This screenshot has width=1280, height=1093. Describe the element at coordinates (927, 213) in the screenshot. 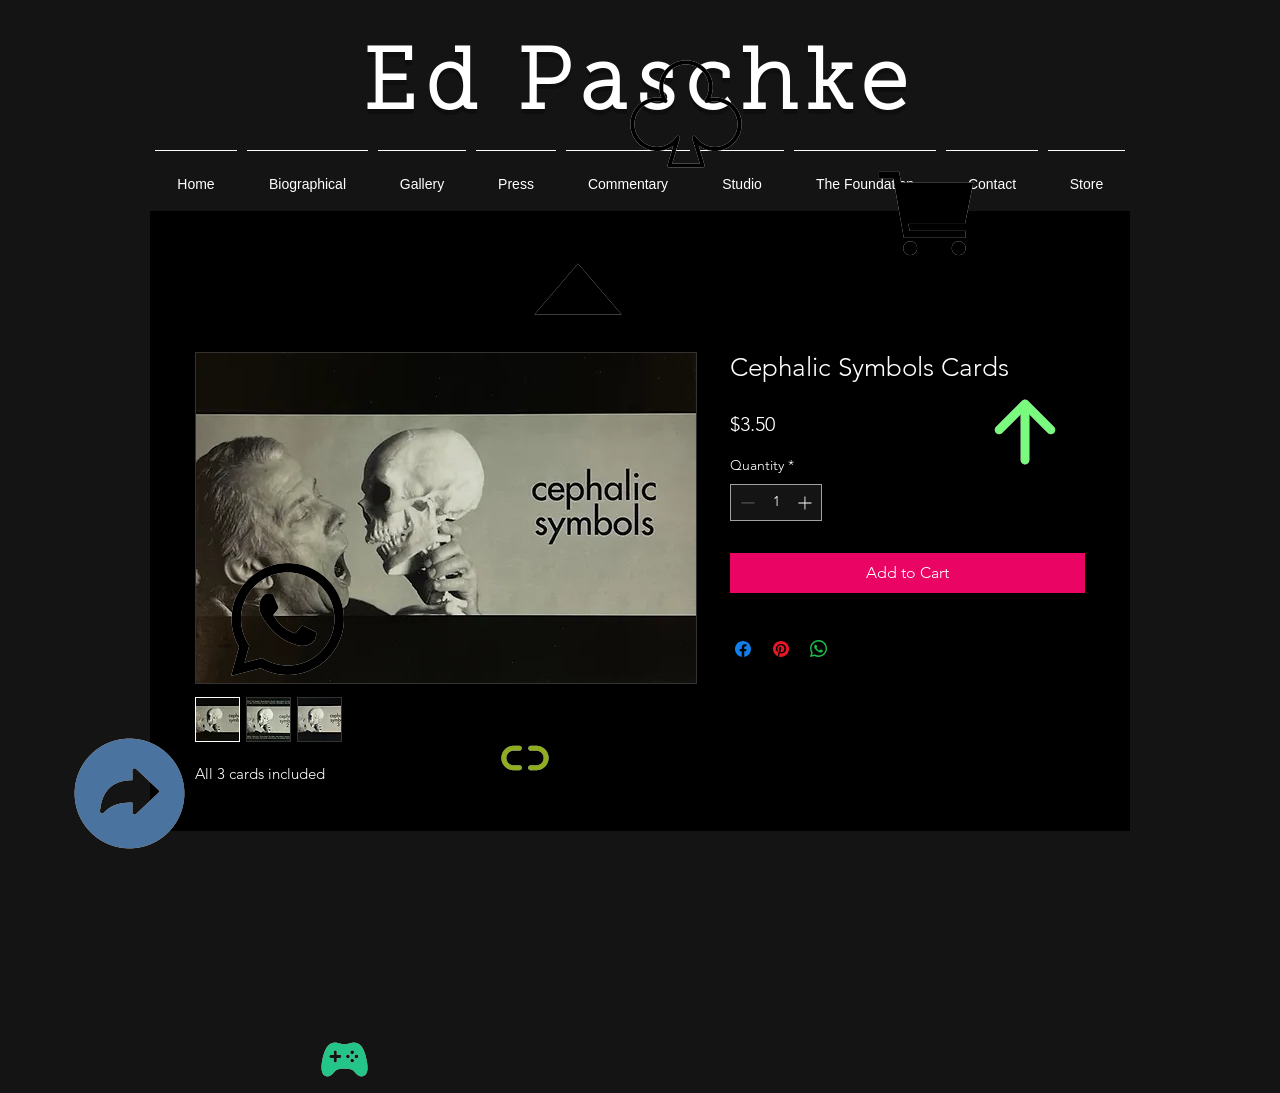

I see `view your shopping cart` at that location.